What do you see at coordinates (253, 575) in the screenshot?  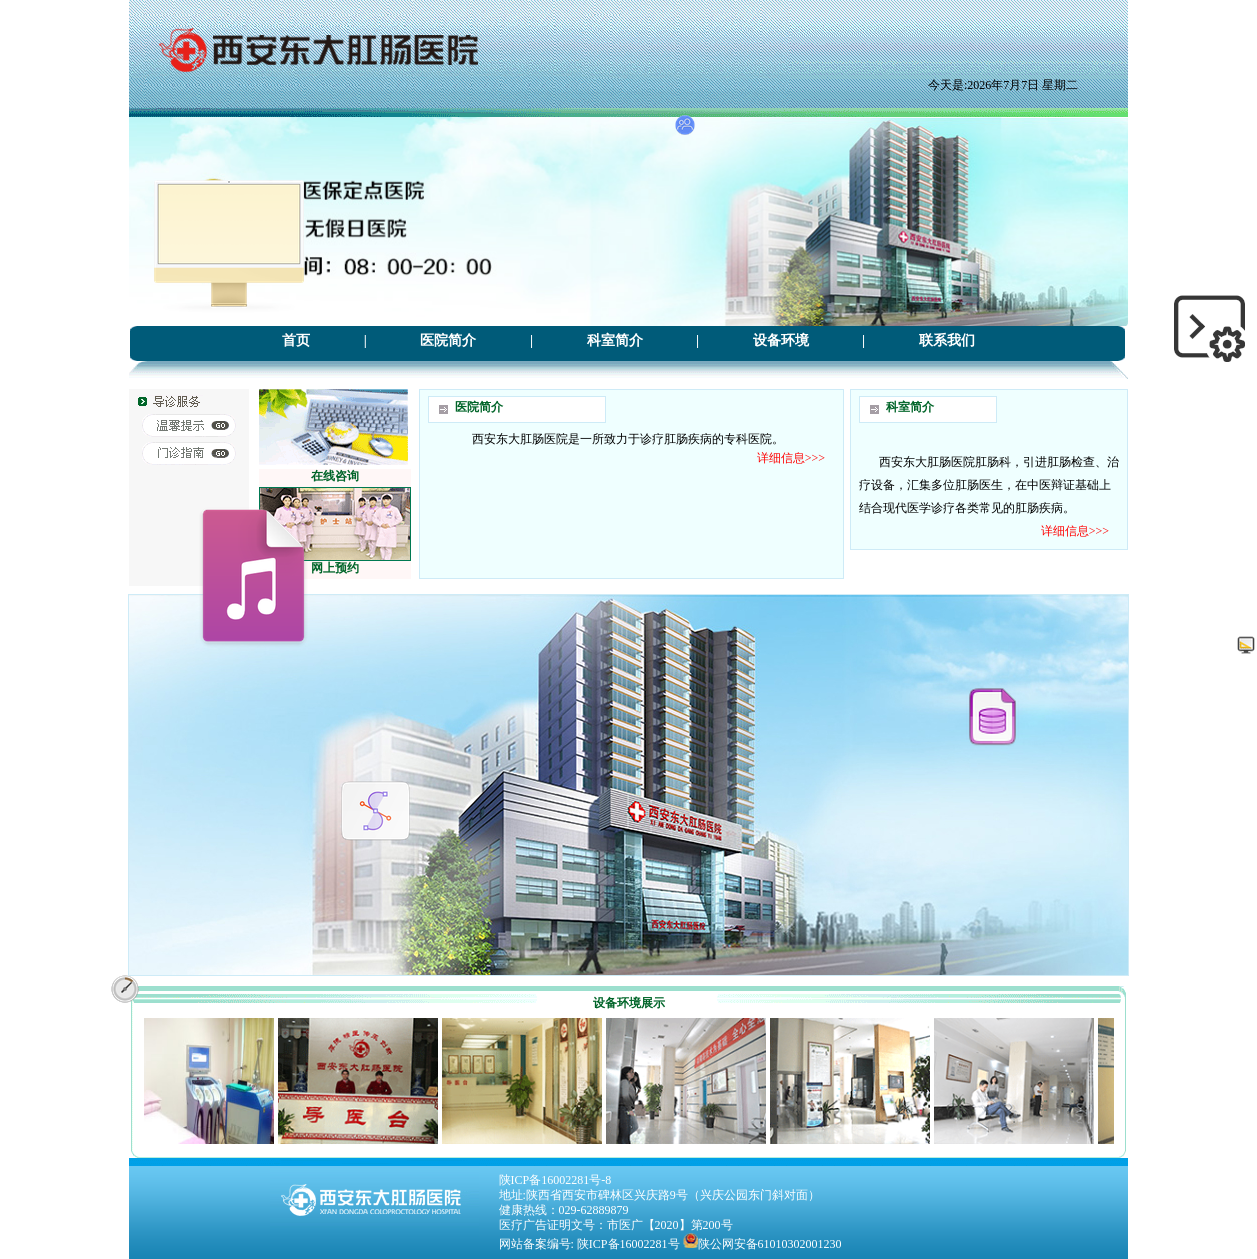 I see `audio file type indicator` at bounding box center [253, 575].